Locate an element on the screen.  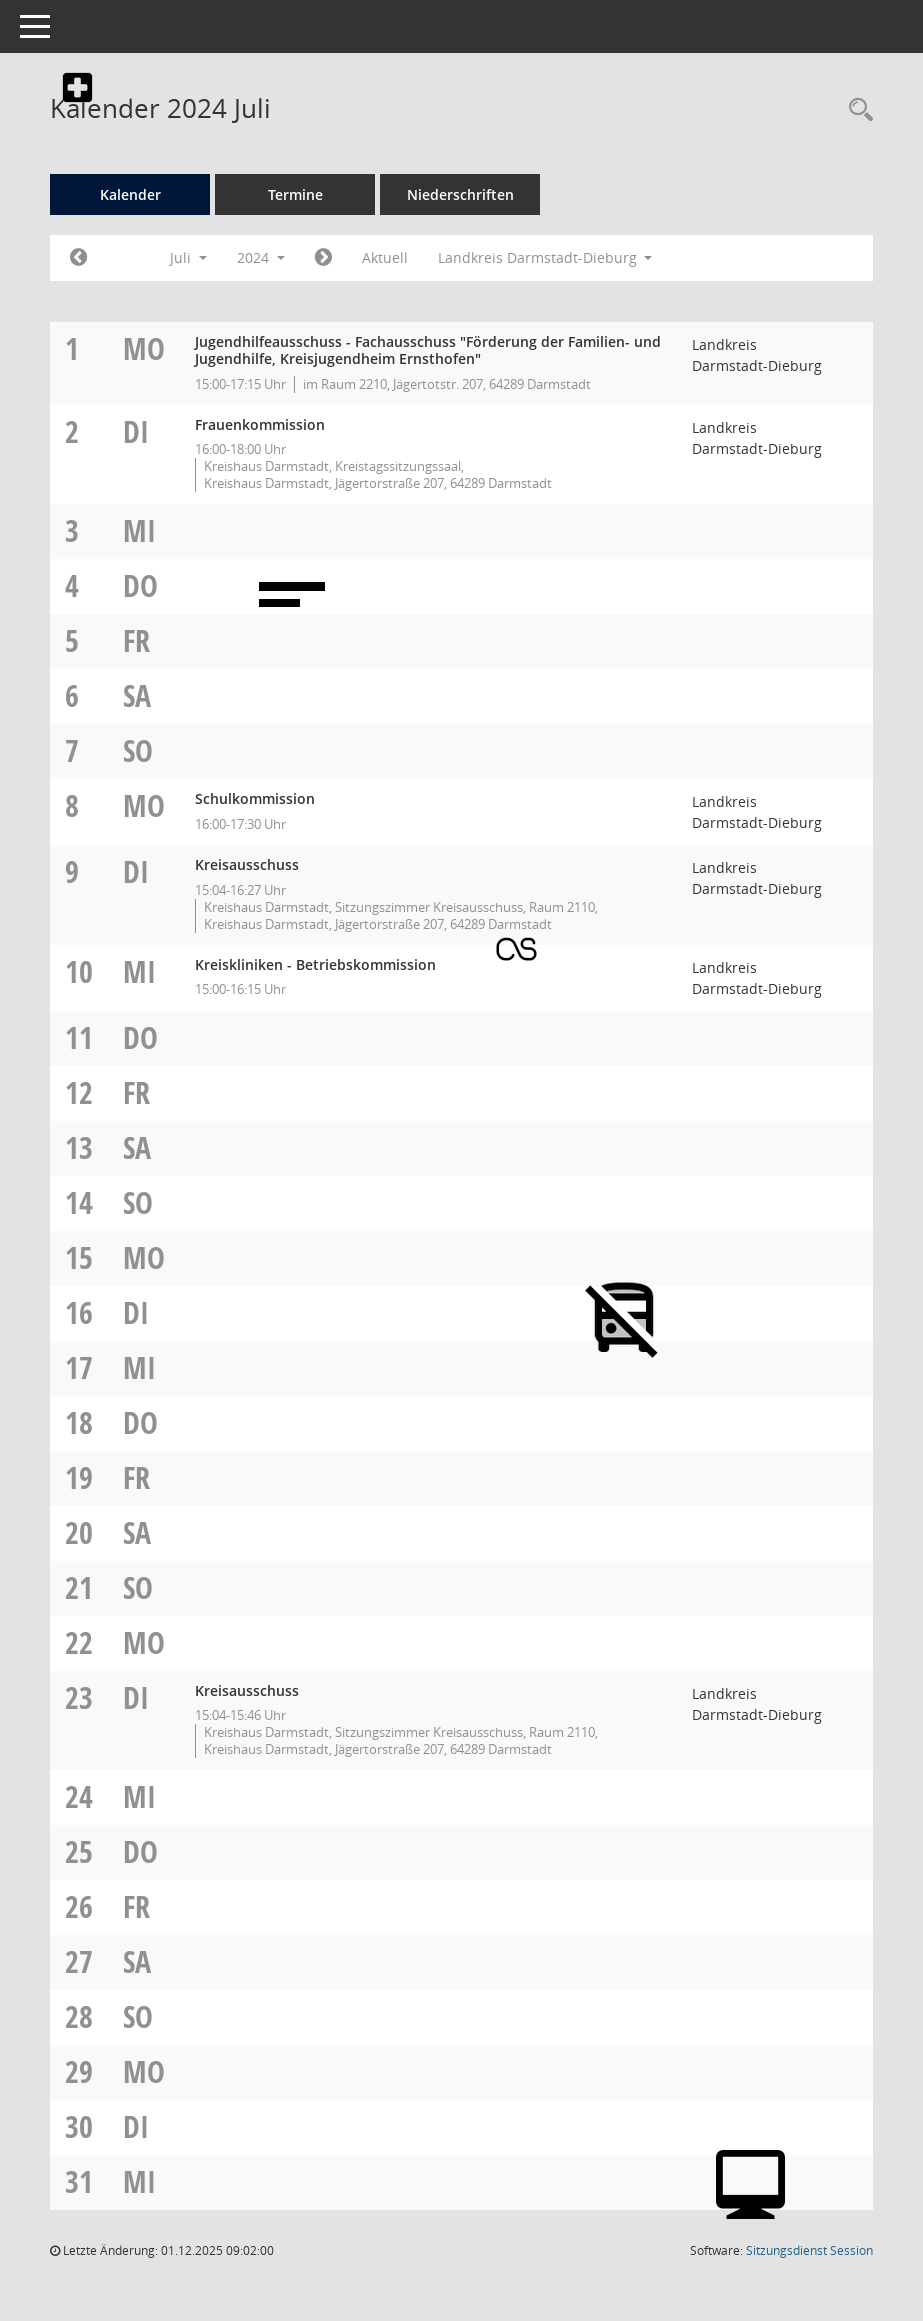
connect to Last.fm account is located at coordinates (516, 948).